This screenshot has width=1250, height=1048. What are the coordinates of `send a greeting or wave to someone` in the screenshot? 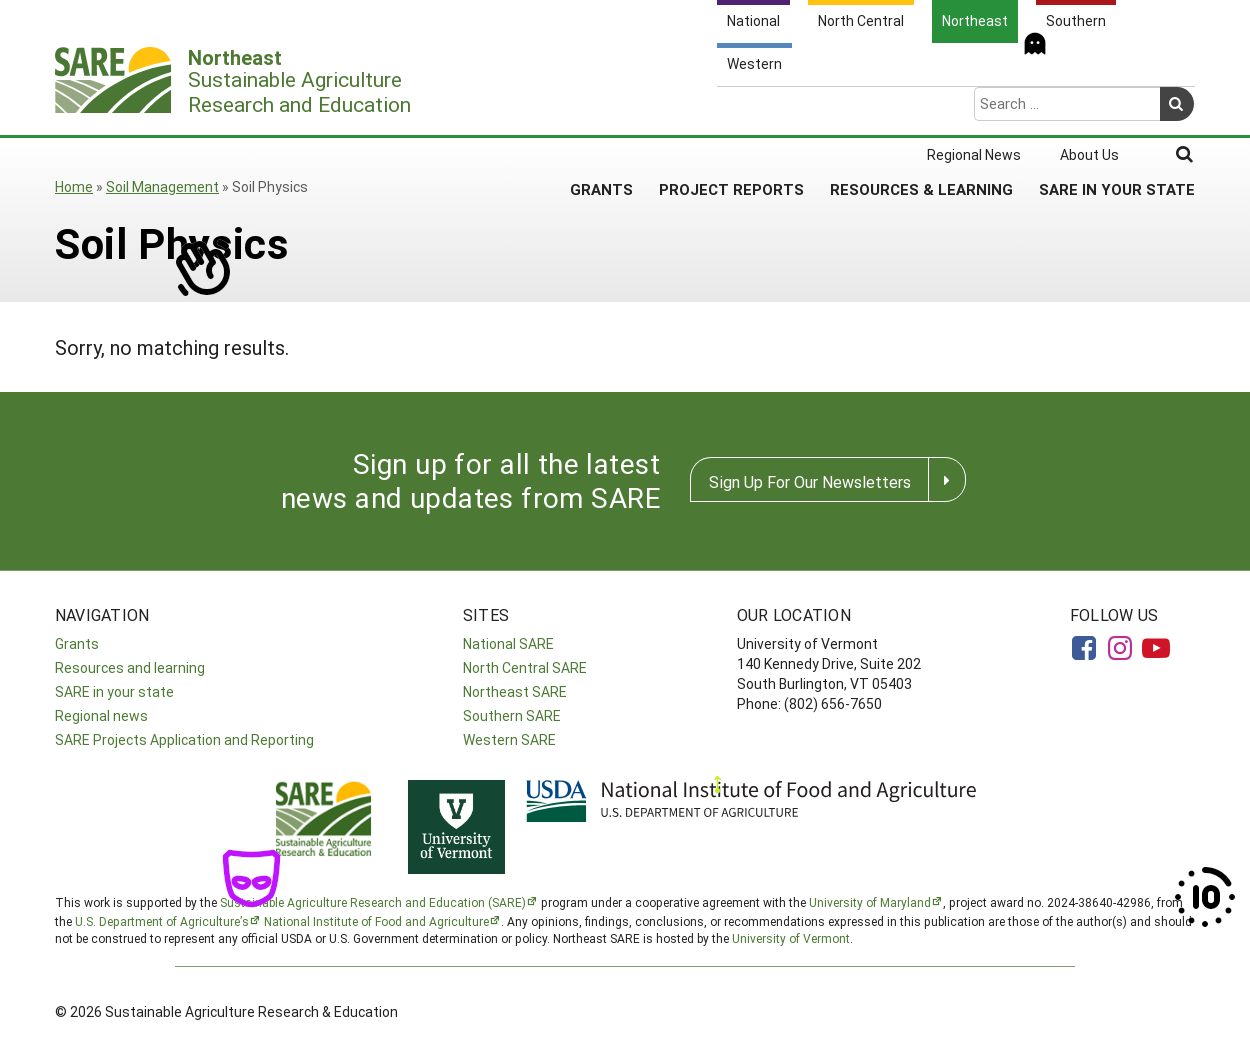 It's located at (203, 268).